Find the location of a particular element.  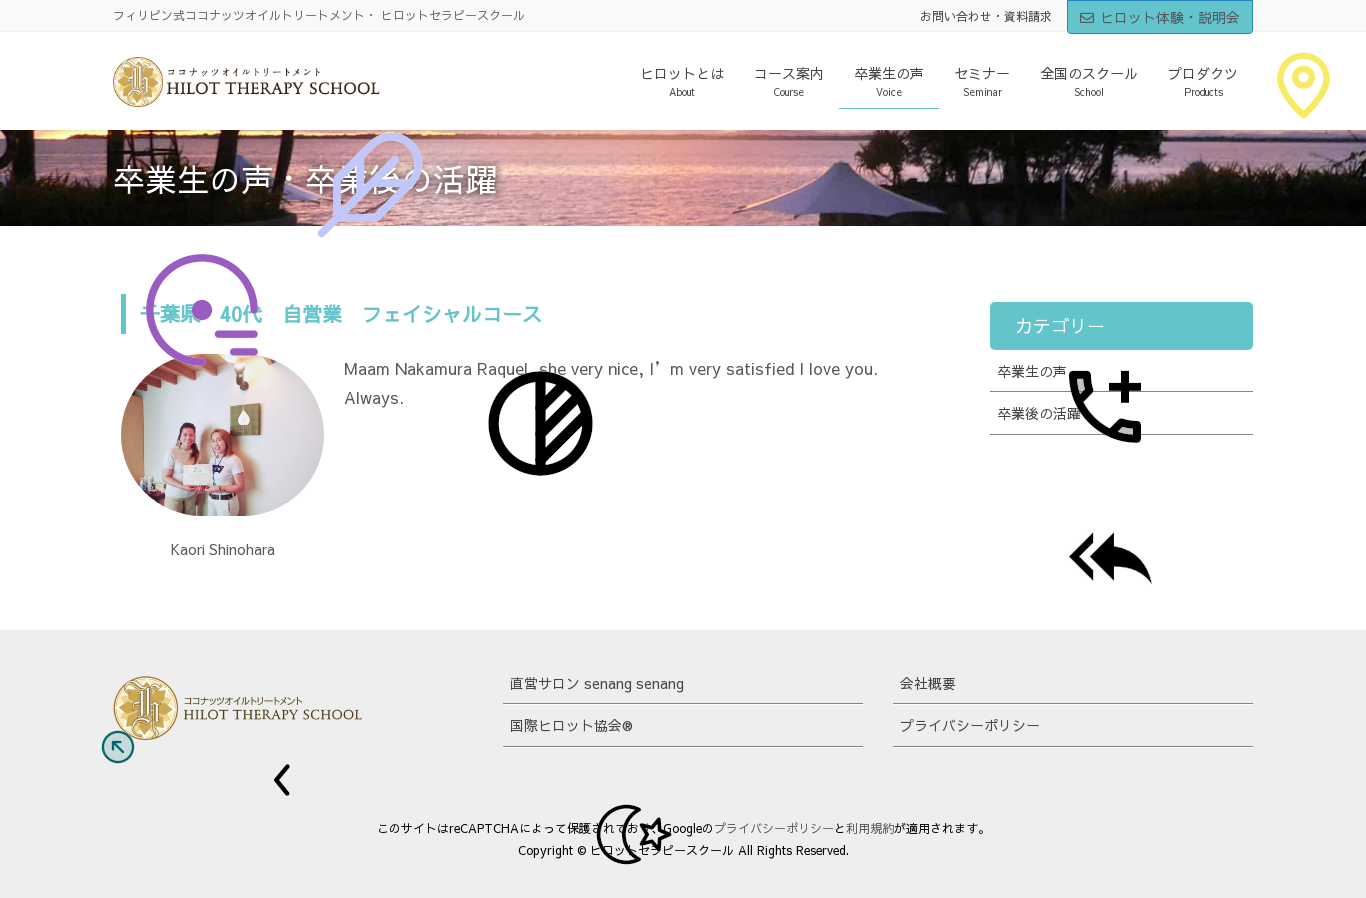

go back to the previous screen is located at coordinates (283, 780).